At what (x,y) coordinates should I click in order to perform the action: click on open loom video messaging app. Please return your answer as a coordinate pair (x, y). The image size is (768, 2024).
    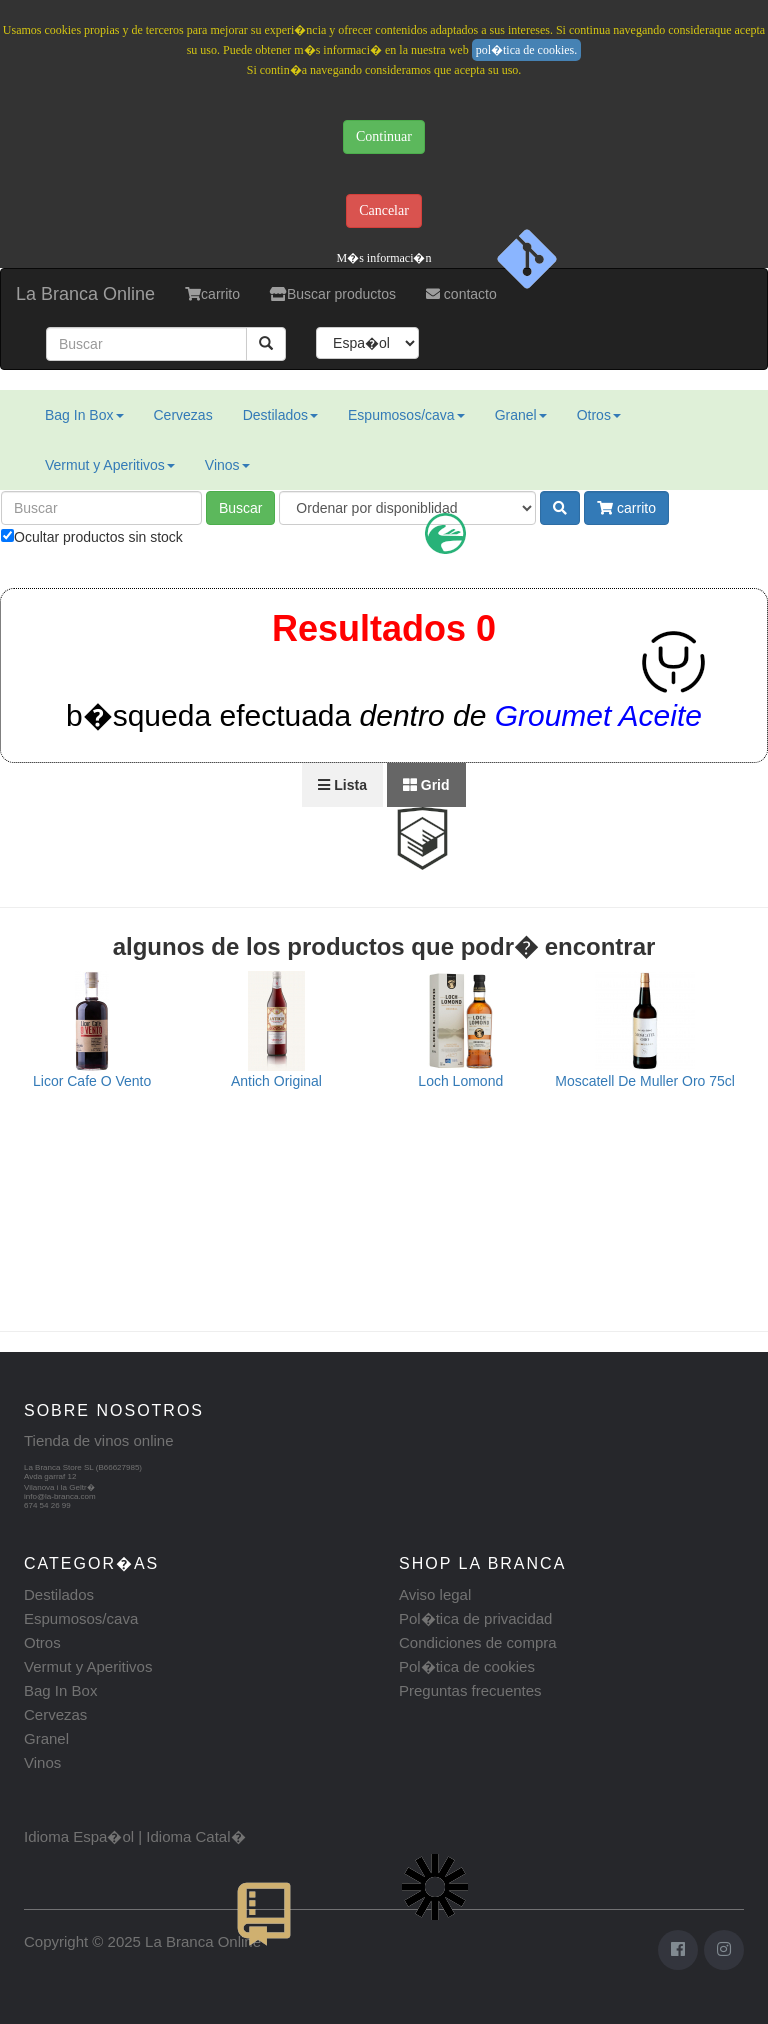
    Looking at the image, I should click on (435, 1887).